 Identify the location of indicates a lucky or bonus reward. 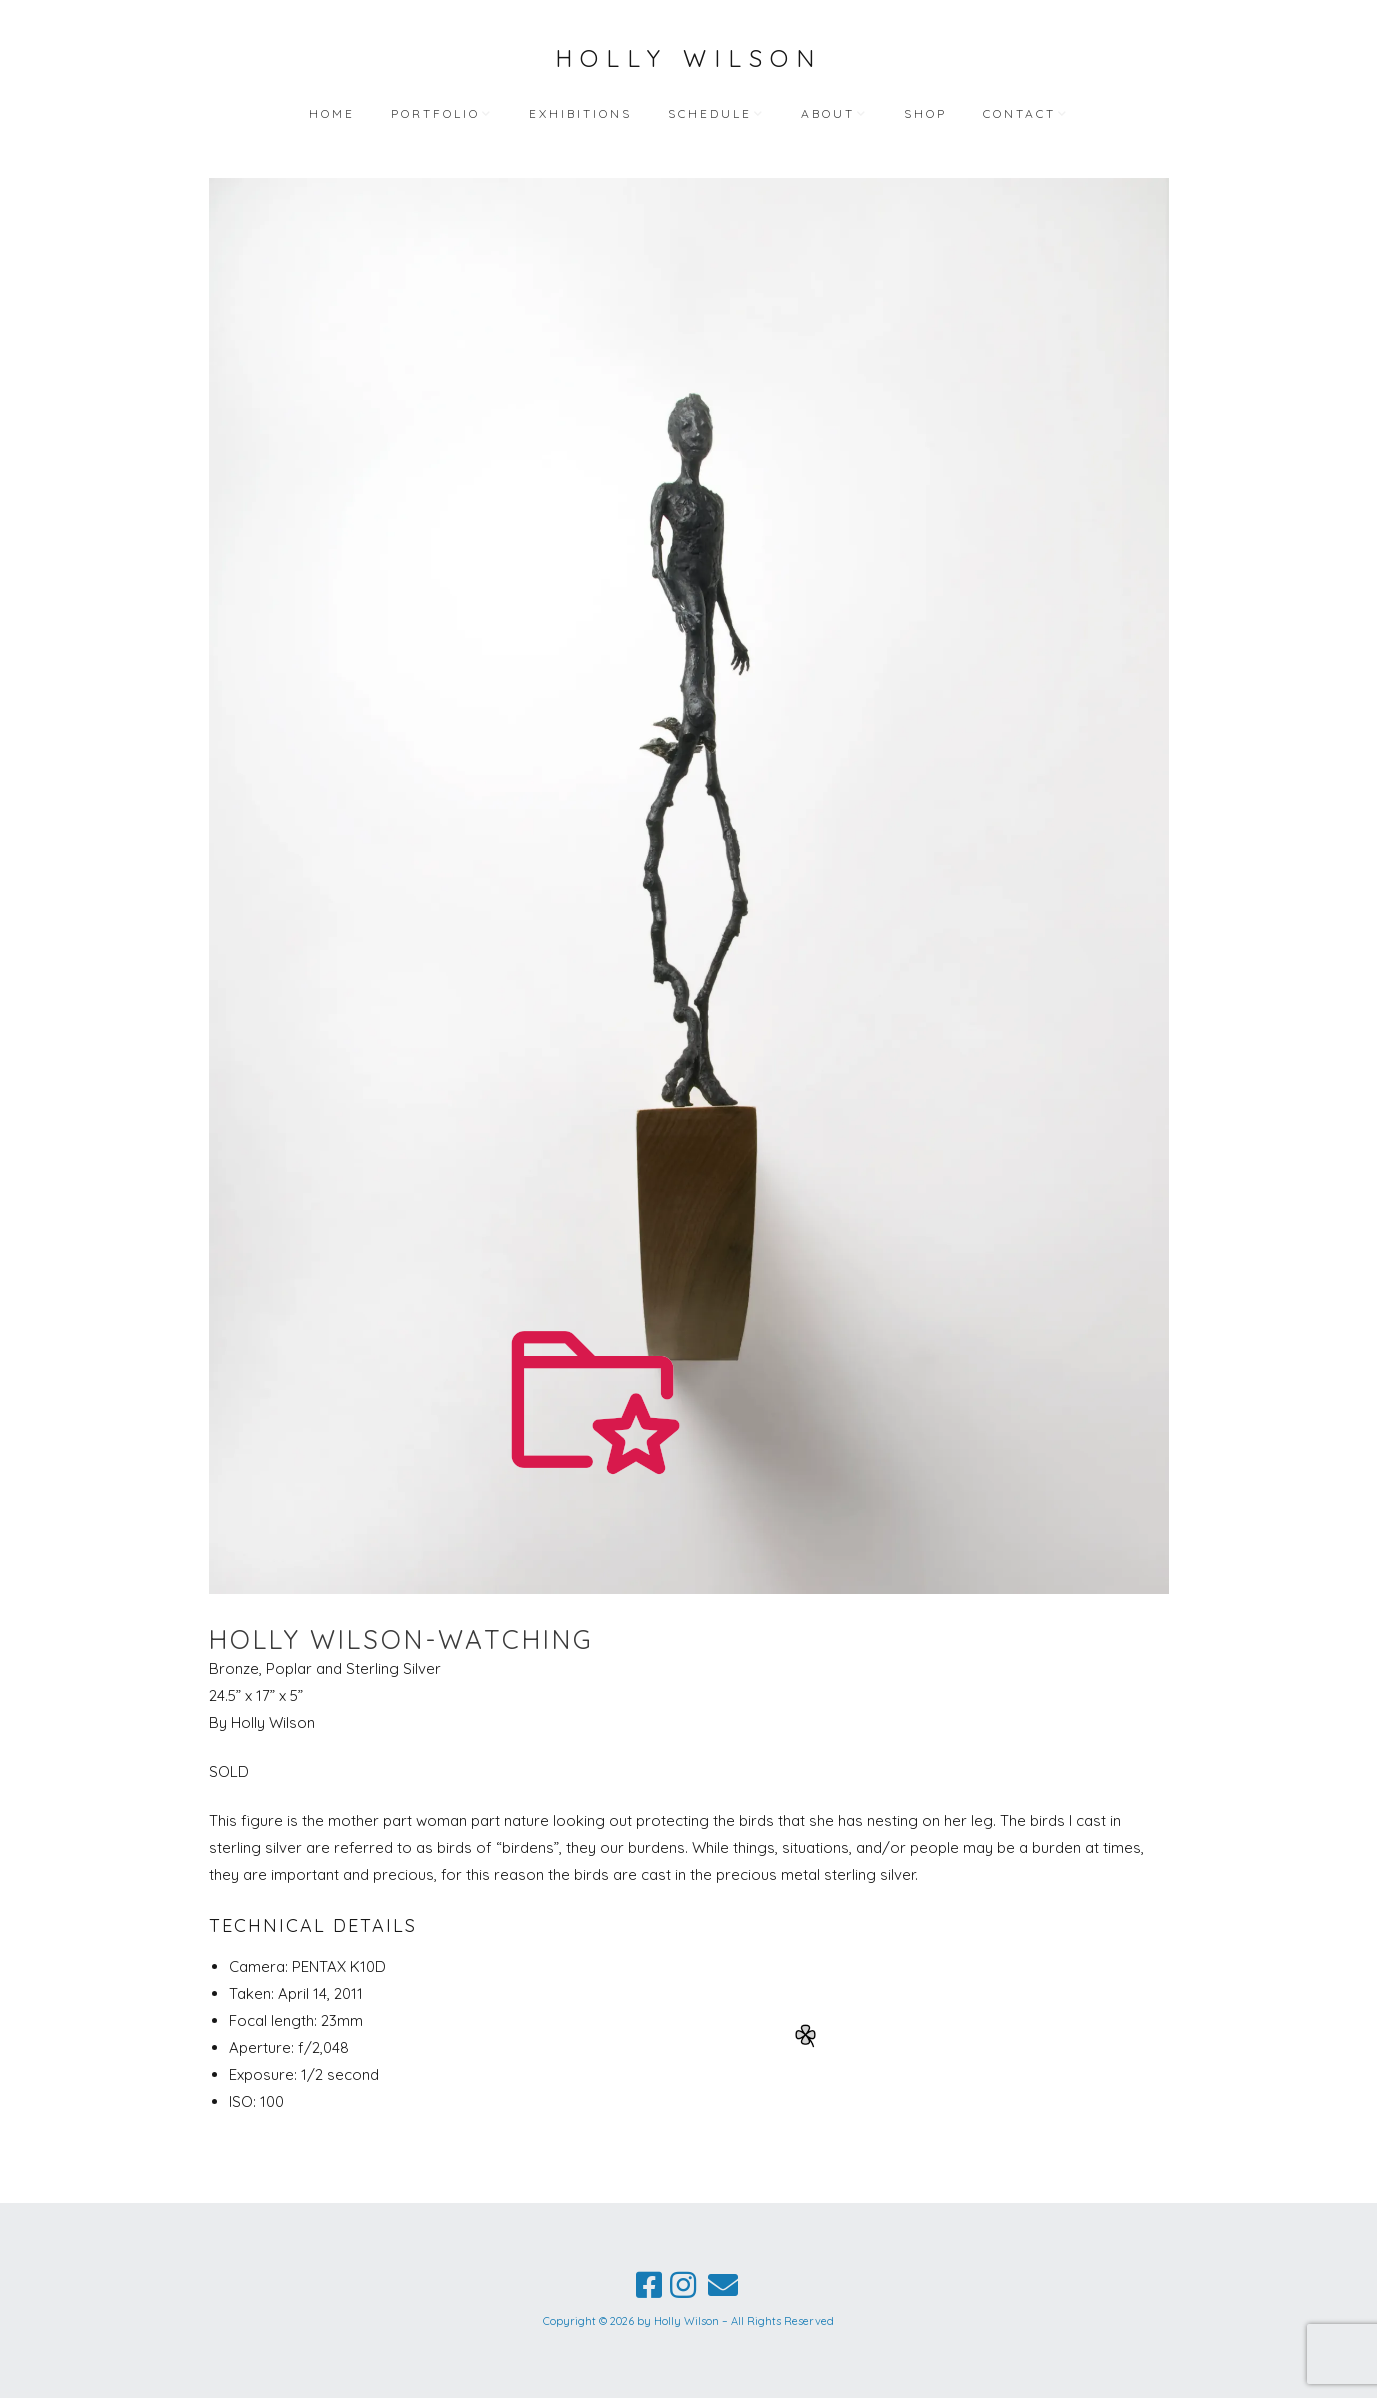
(805, 2035).